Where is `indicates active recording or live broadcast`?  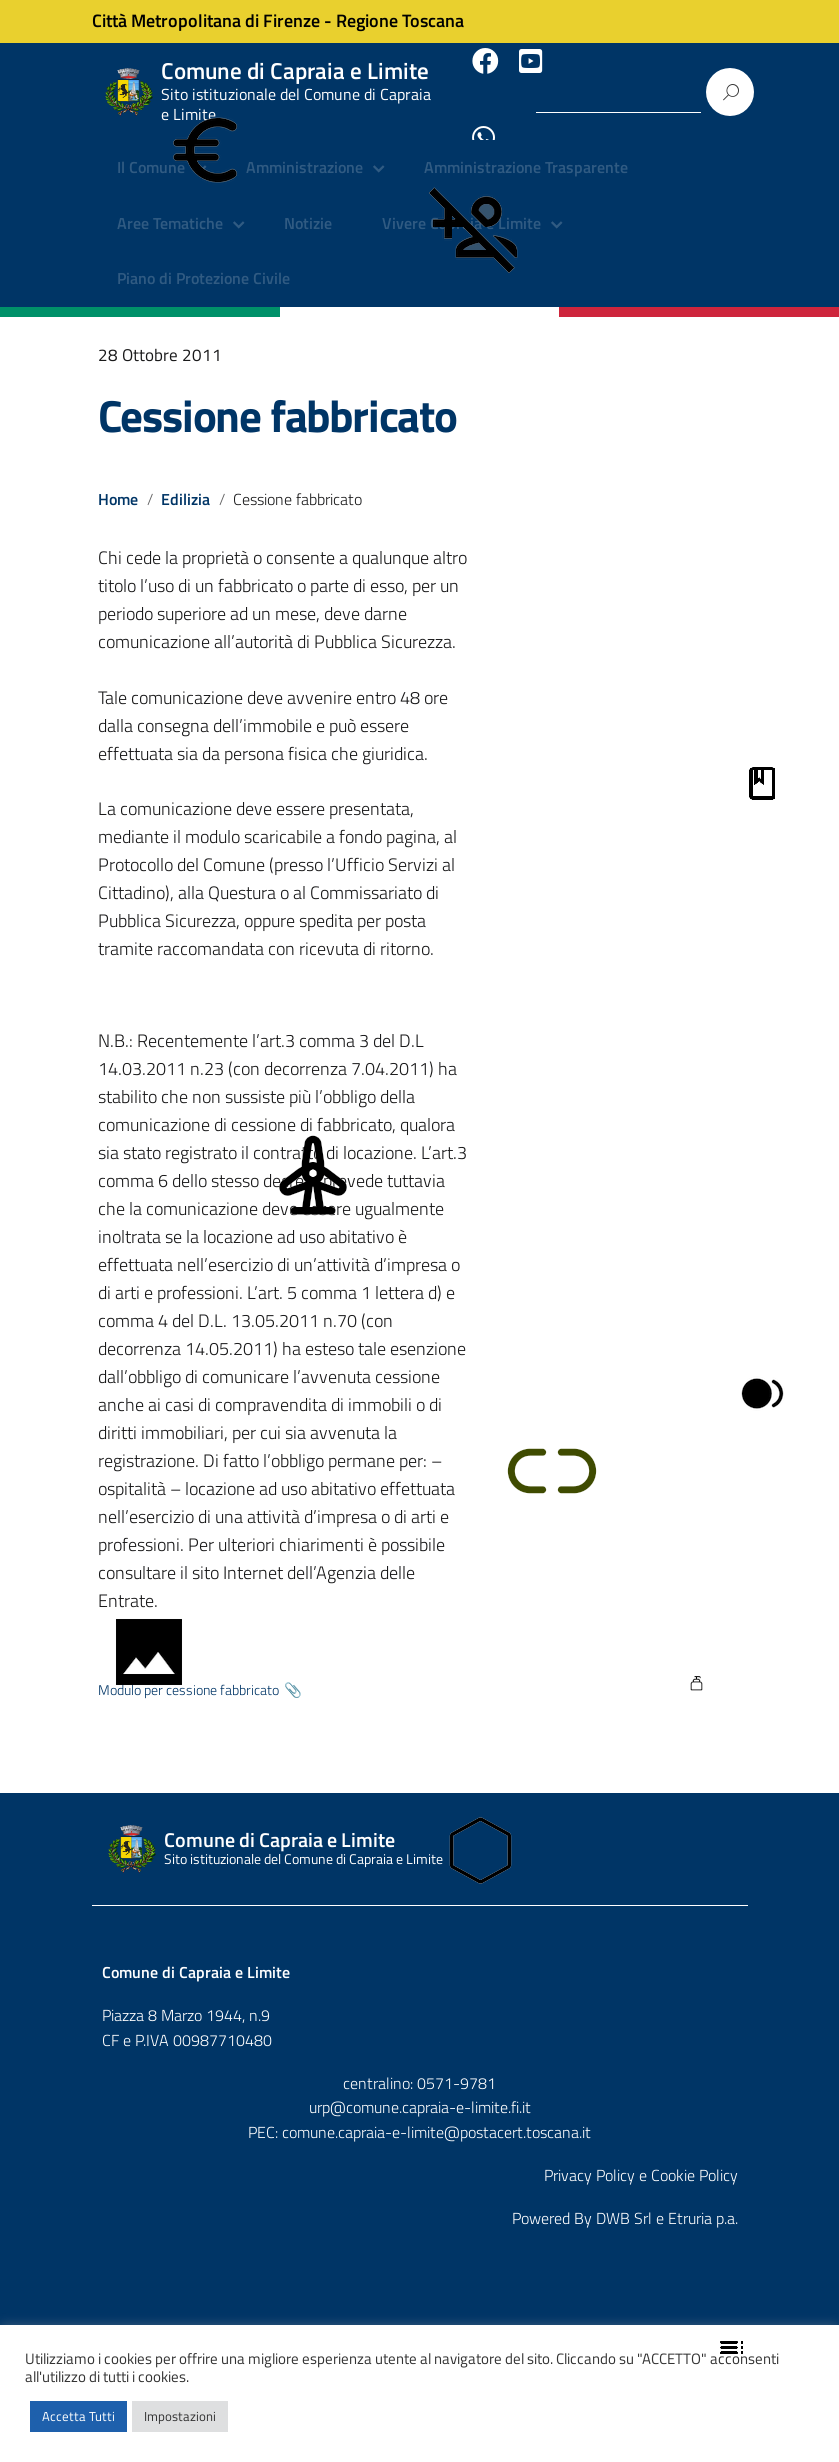
indicates active recording or live broadcast is located at coordinates (762, 1393).